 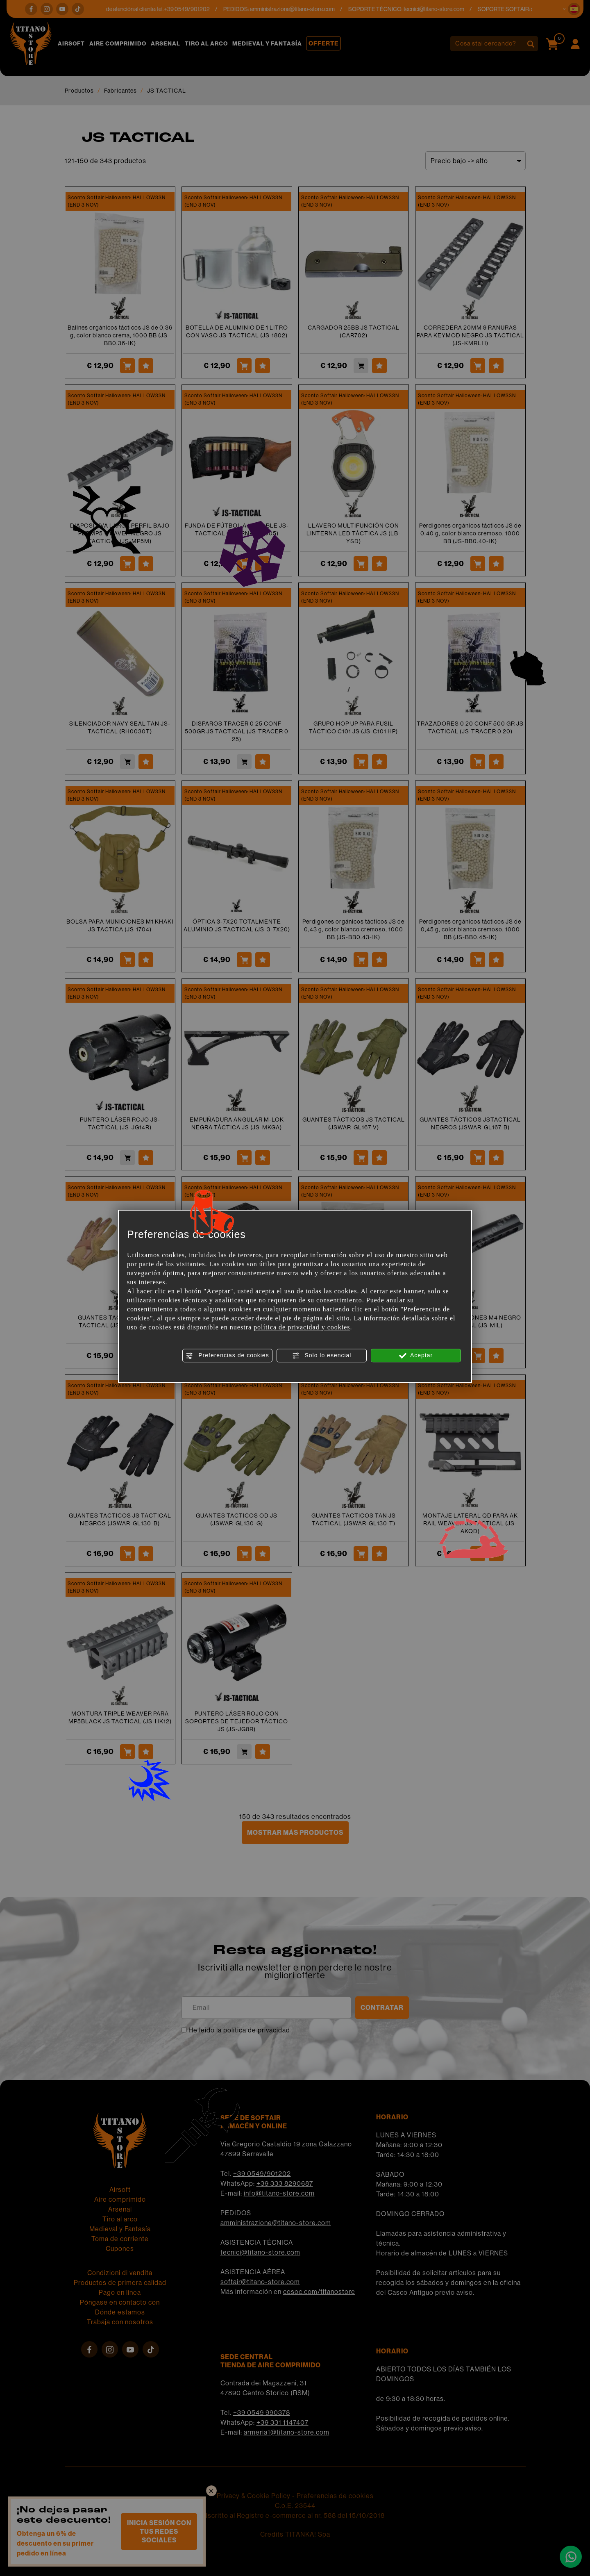 What do you see at coordinates (107, 520) in the screenshot?
I see `activate defibrillator or emergency revival action` at bounding box center [107, 520].